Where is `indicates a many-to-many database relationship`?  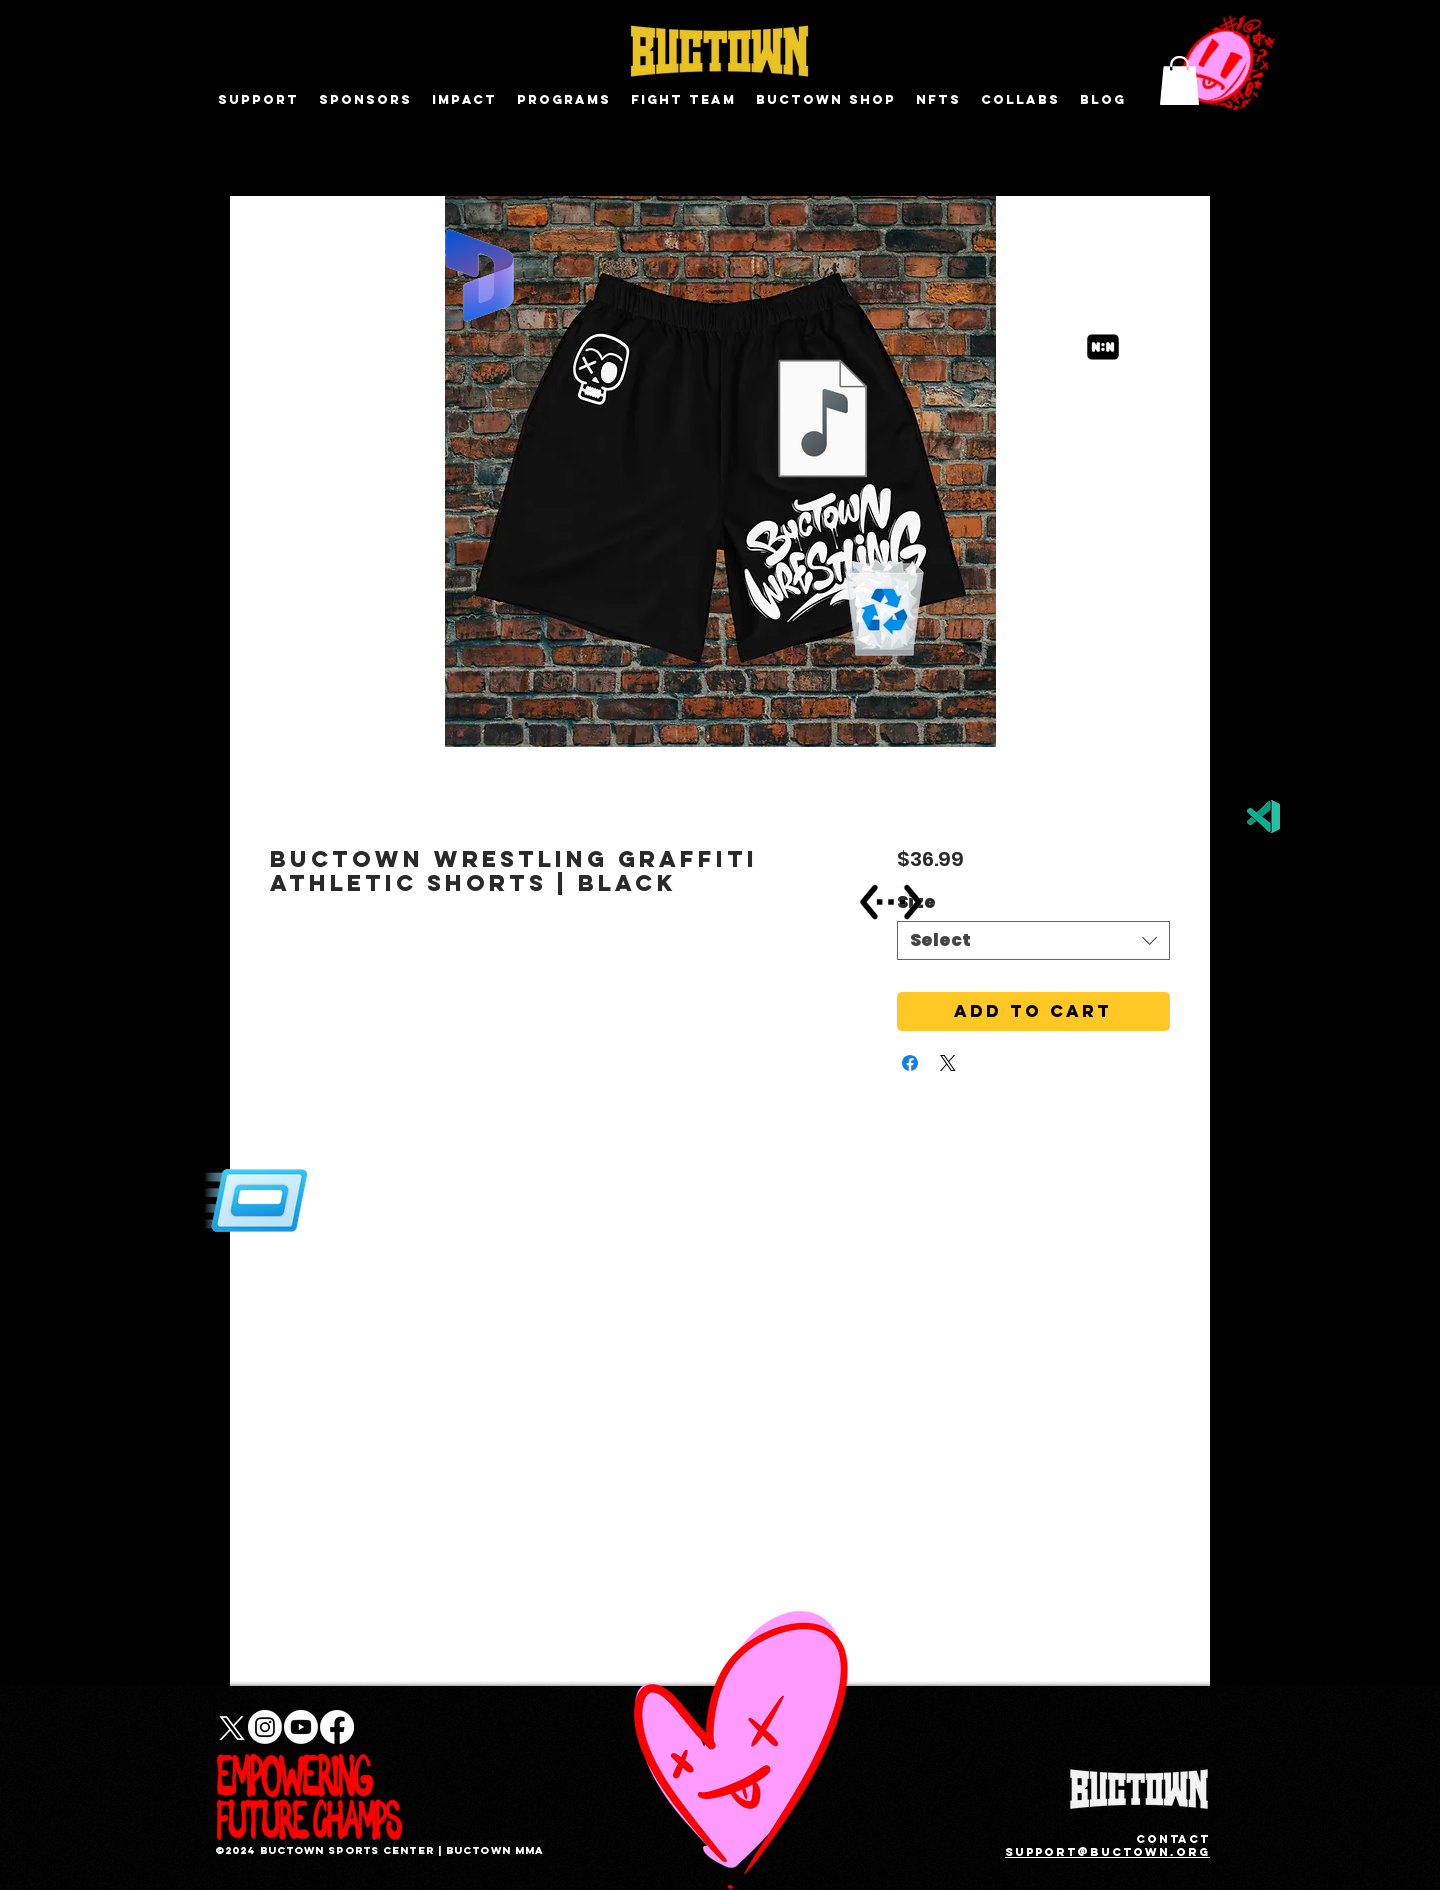 indicates a many-to-many database relationship is located at coordinates (1103, 347).